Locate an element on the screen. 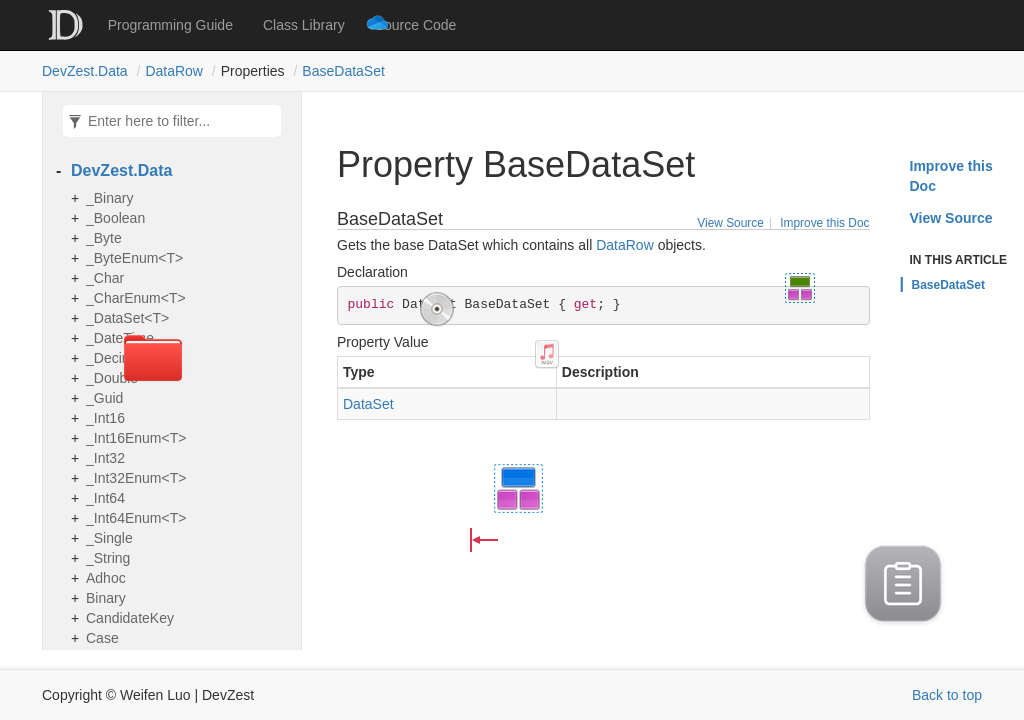 Image resolution: width=1024 pixels, height=720 pixels. Microsoft OneDrive cloud storage status indicator is located at coordinates (377, 22).